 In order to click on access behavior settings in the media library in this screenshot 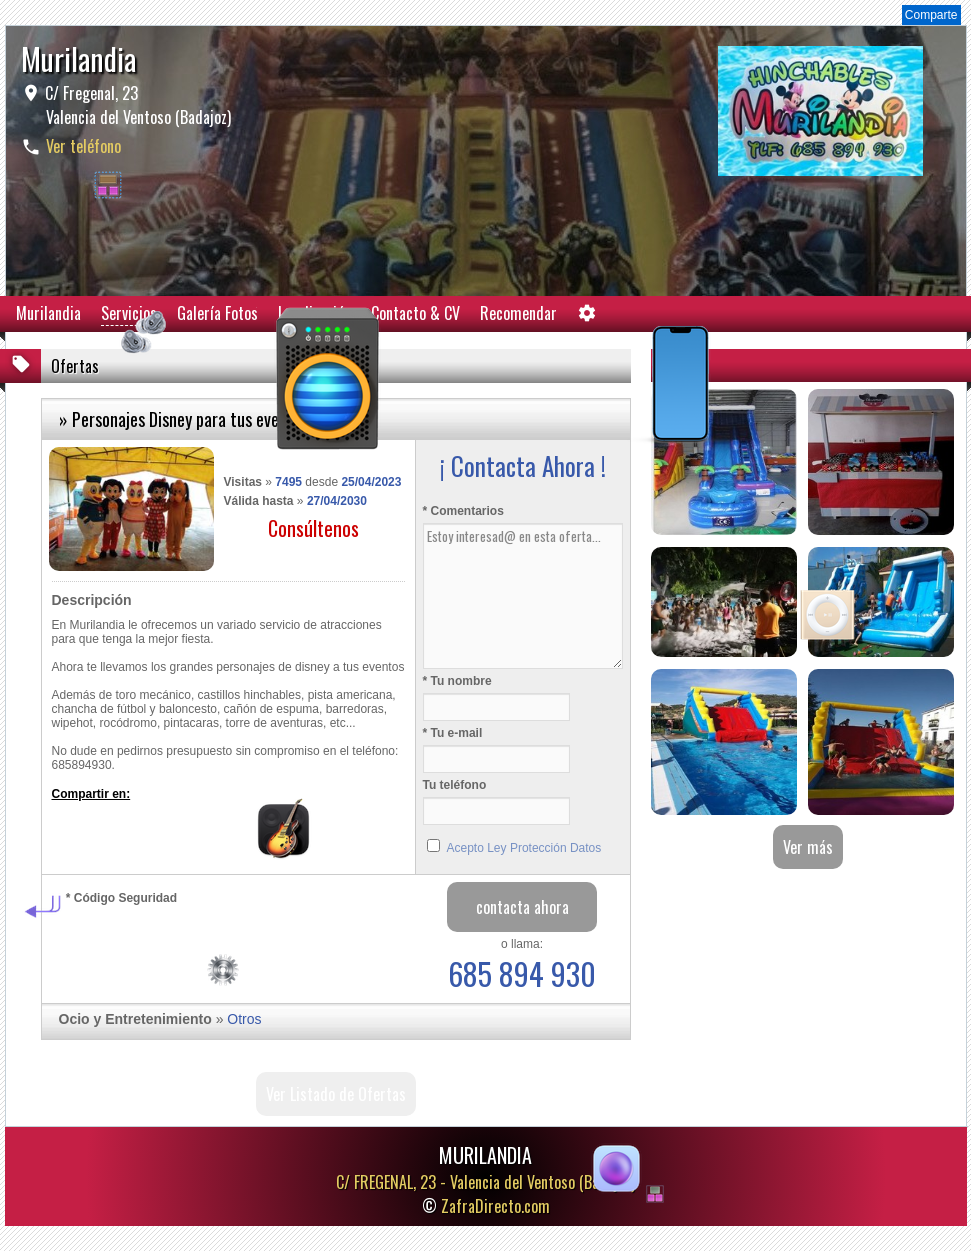, I will do `click(223, 970)`.